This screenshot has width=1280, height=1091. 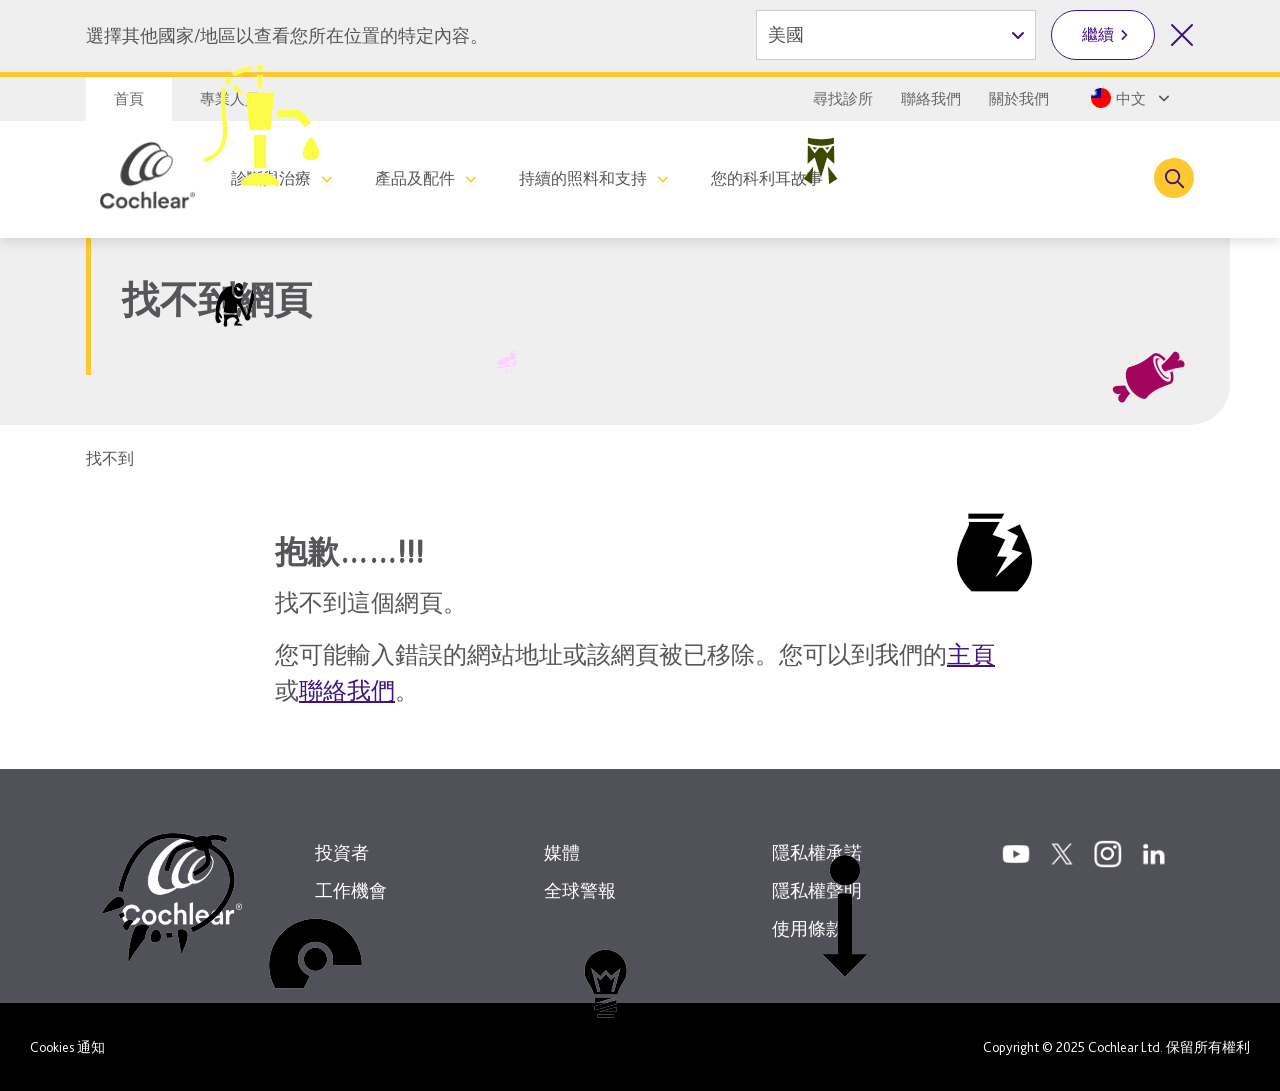 I want to click on food or meat item in a game inventory, so click(x=1148, y=375).